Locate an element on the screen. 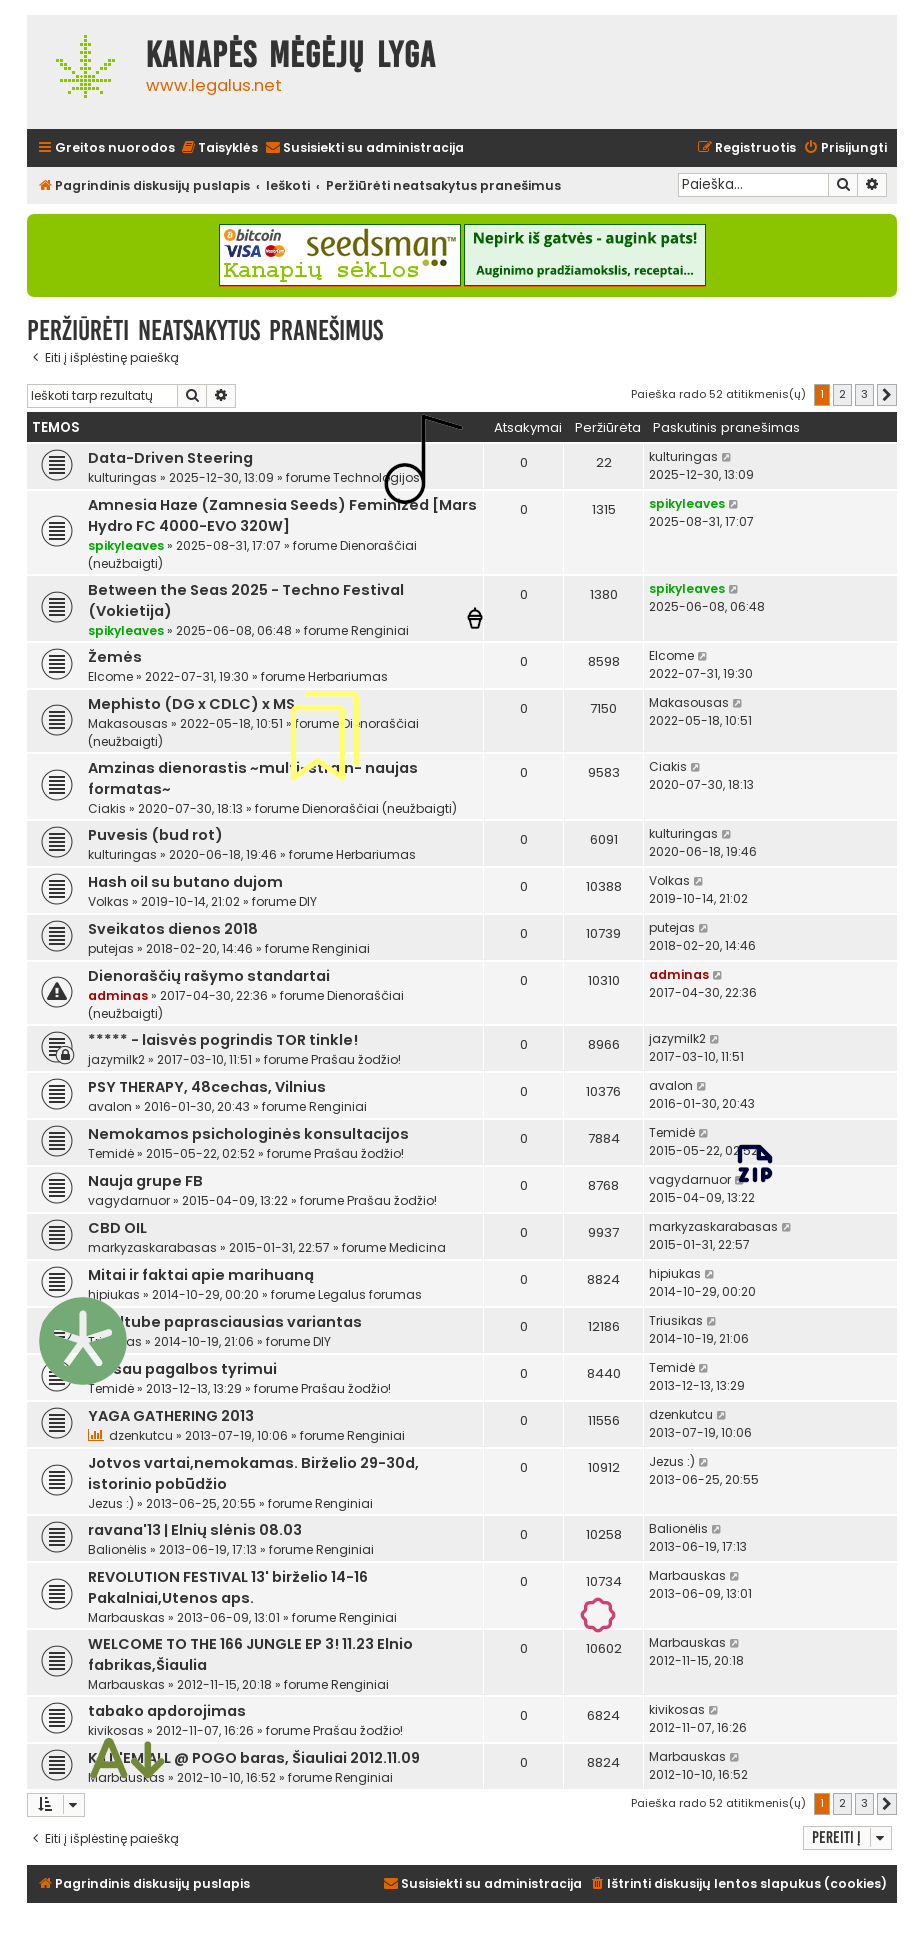  access music or audio player is located at coordinates (423, 457).